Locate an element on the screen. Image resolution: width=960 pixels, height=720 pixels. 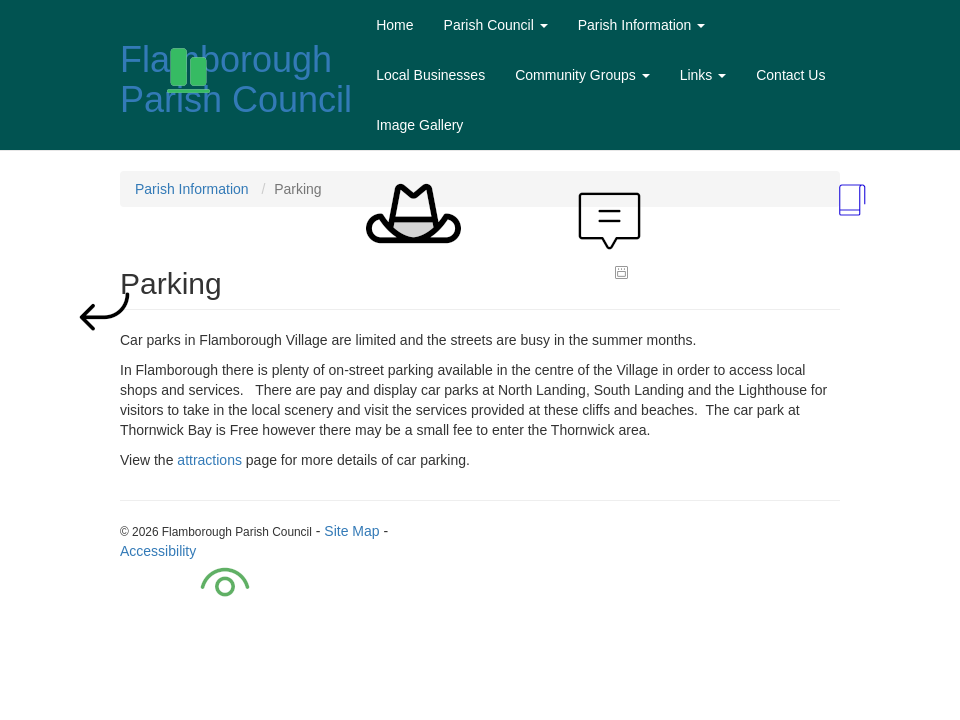
select western or country theme is located at coordinates (413, 216).